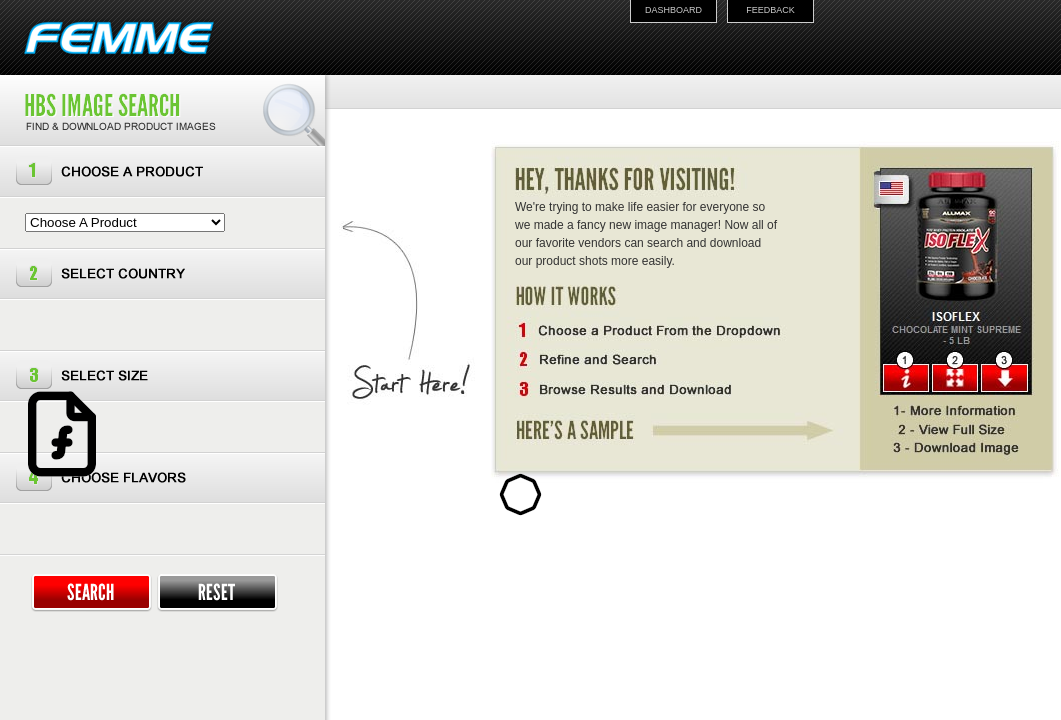 The width and height of the screenshot is (1061, 720). Describe the element at coordinates (62, 434) in the screenshot. I see `view or open a function file` at that location.